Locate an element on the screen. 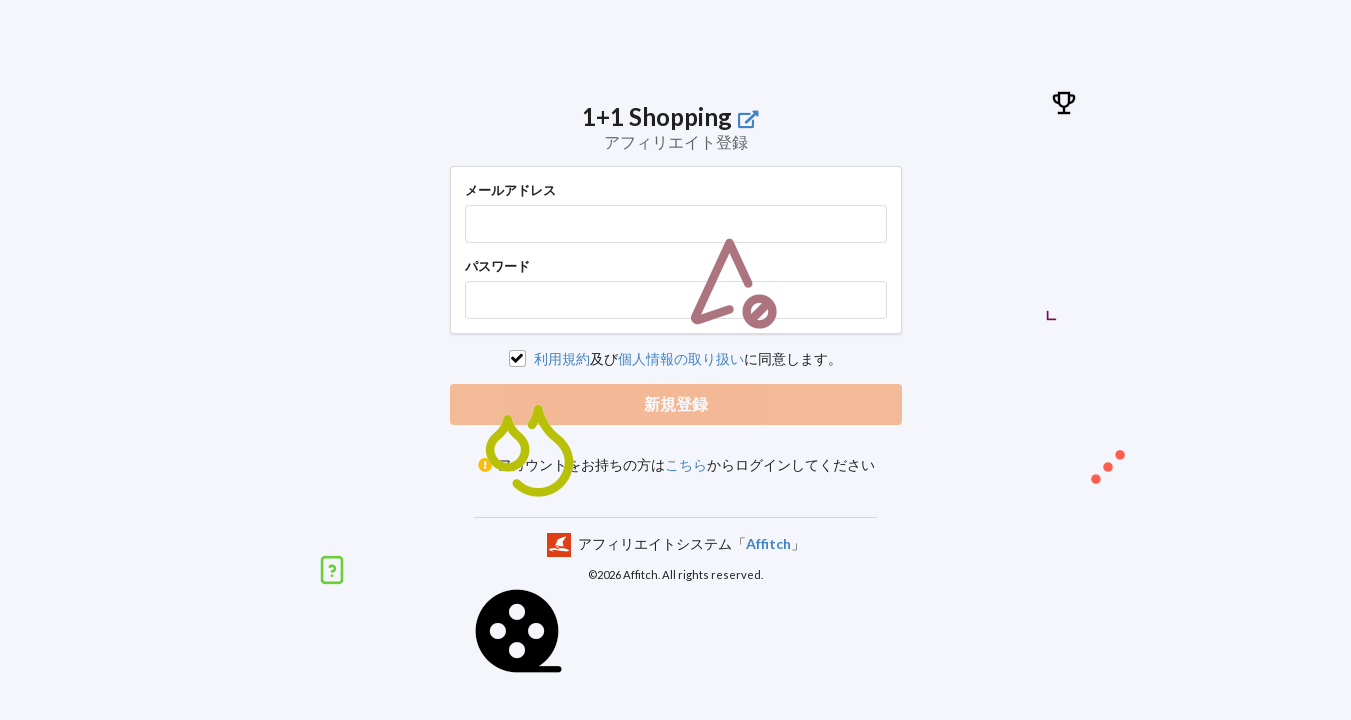  cancel current navigation route is located at coordinates (729, 281).